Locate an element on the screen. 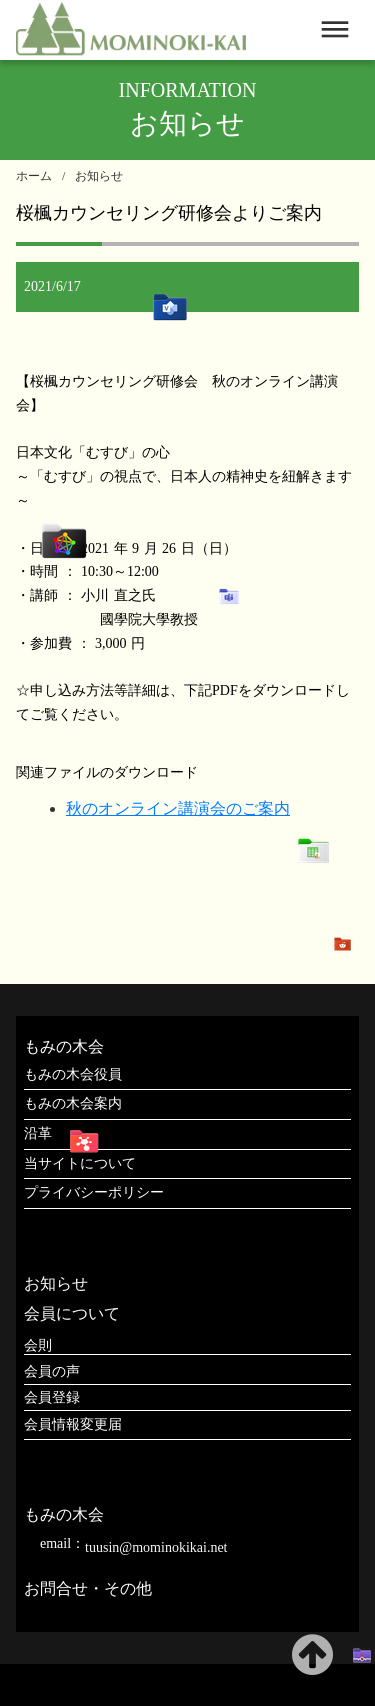 Image resolution: width=375 pixels, height=1706 pixels. folder for Pokémon Team Rocket collection or fan content is located at coordinates (362, 1656).